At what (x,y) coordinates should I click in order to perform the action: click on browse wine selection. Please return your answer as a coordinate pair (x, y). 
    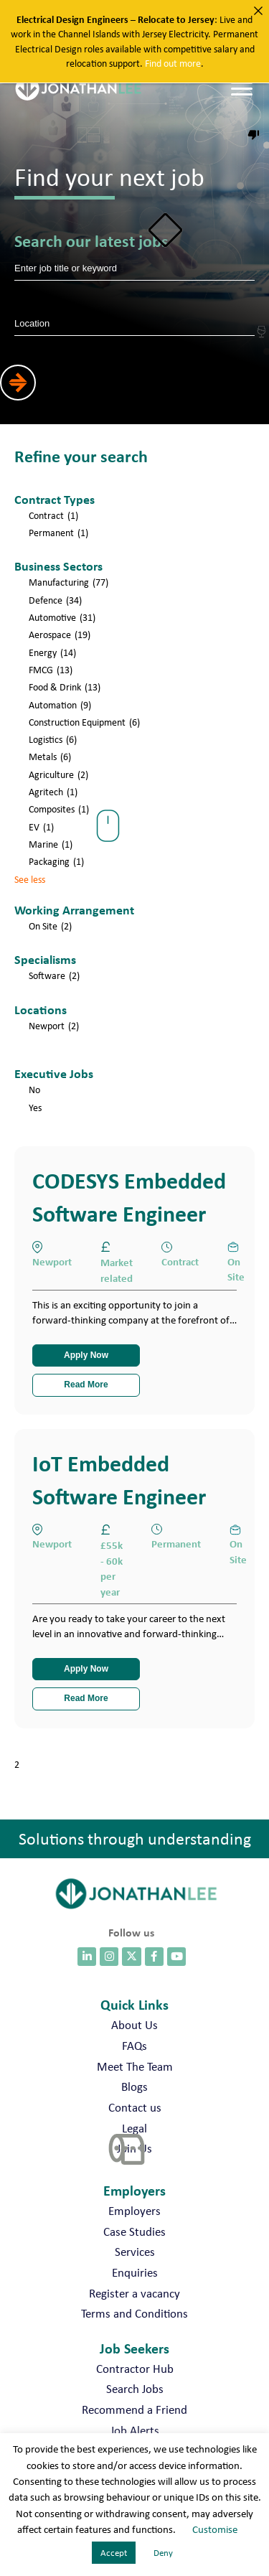
    Looking at the image, I should click on (261, 331).